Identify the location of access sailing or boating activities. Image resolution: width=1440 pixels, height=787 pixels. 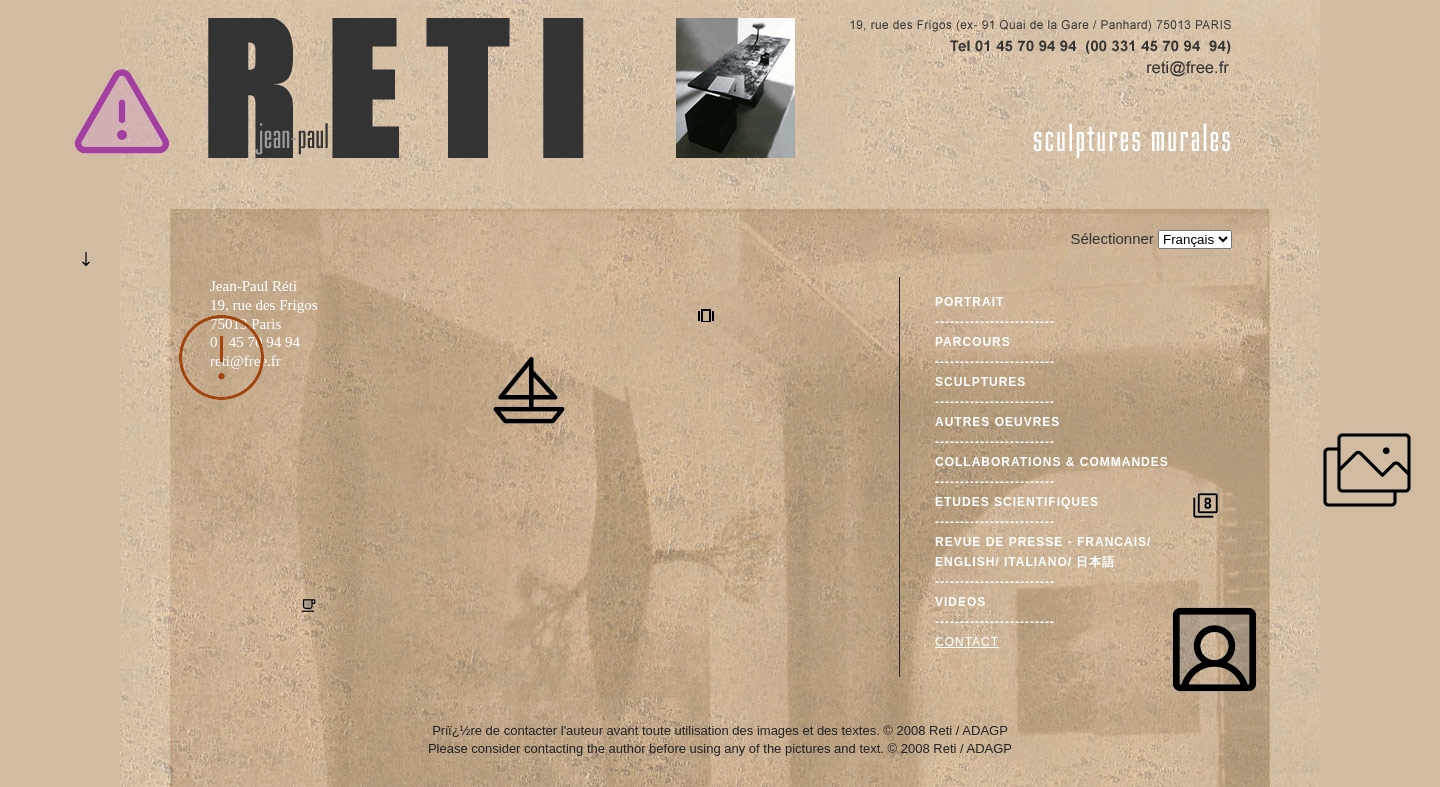
(529, 395).